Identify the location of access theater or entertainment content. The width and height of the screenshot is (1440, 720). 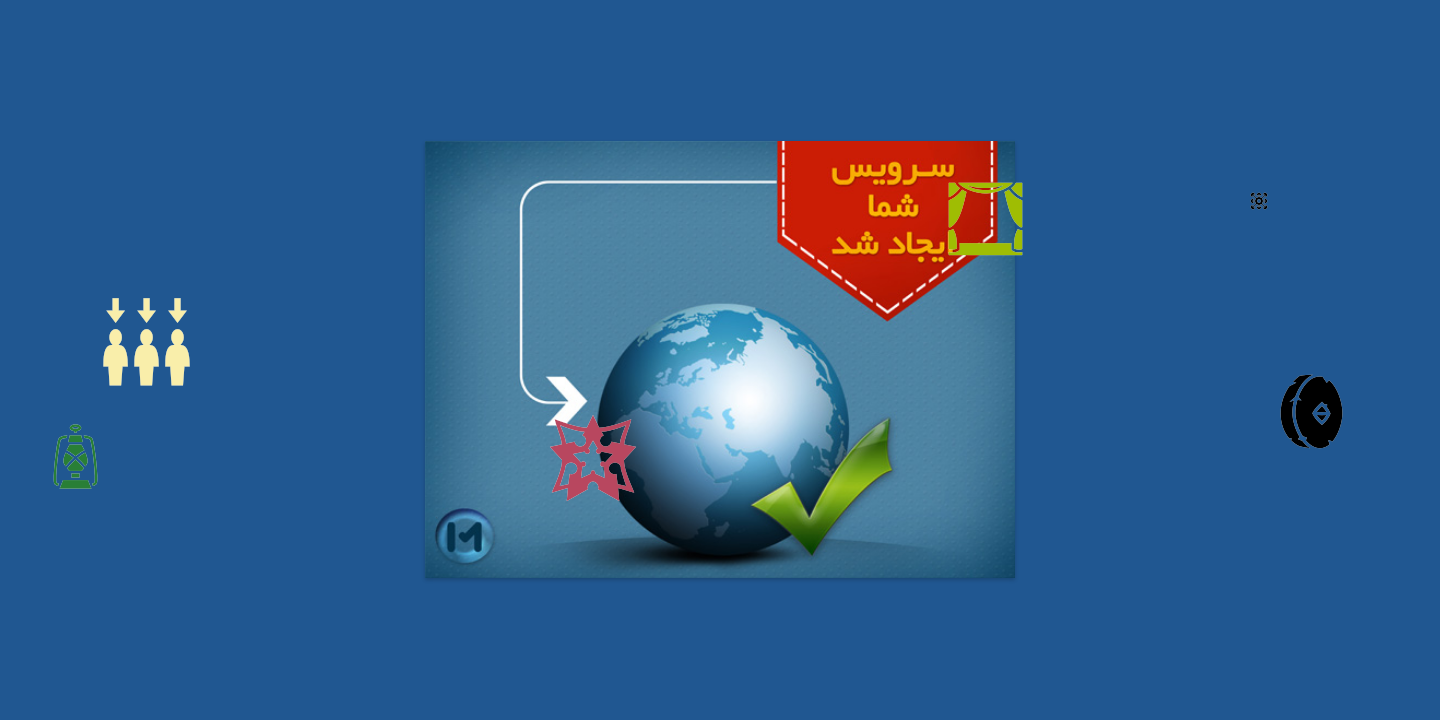
(985, 219).